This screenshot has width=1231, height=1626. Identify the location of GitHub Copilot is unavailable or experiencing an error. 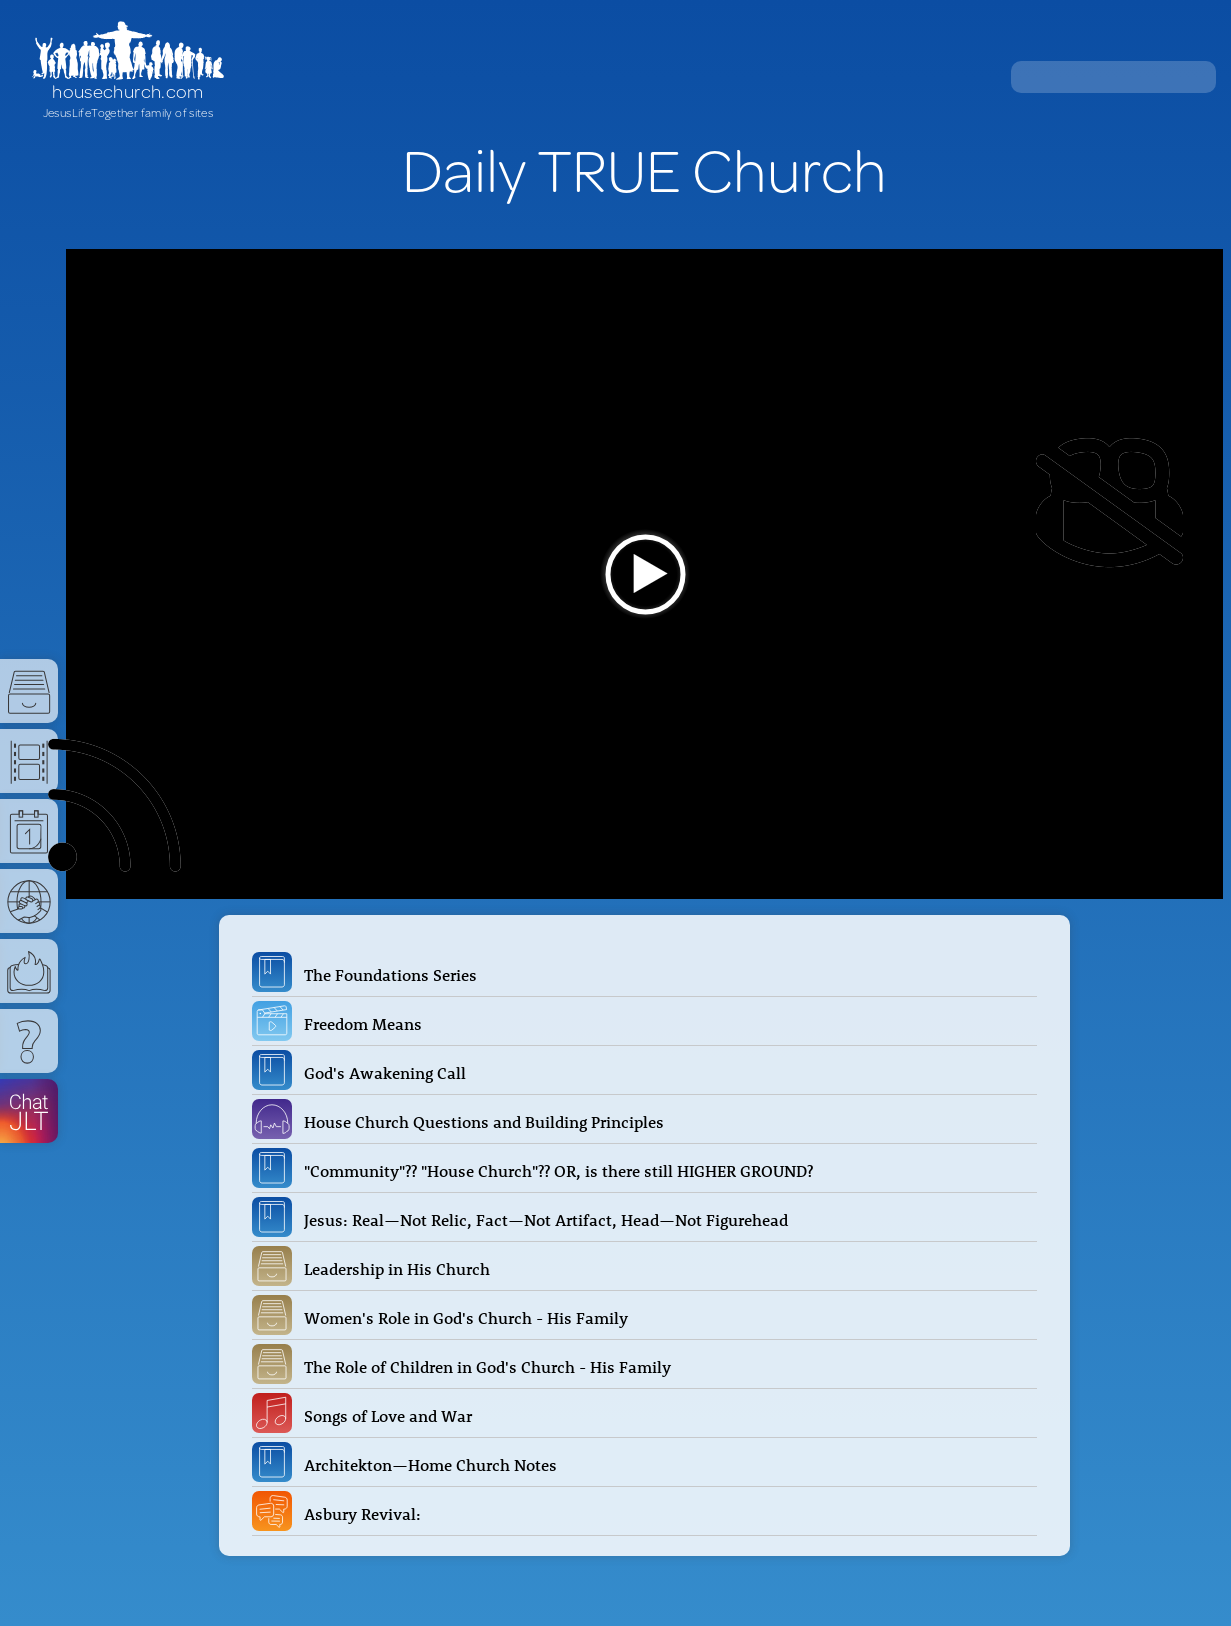
(1109, 502).